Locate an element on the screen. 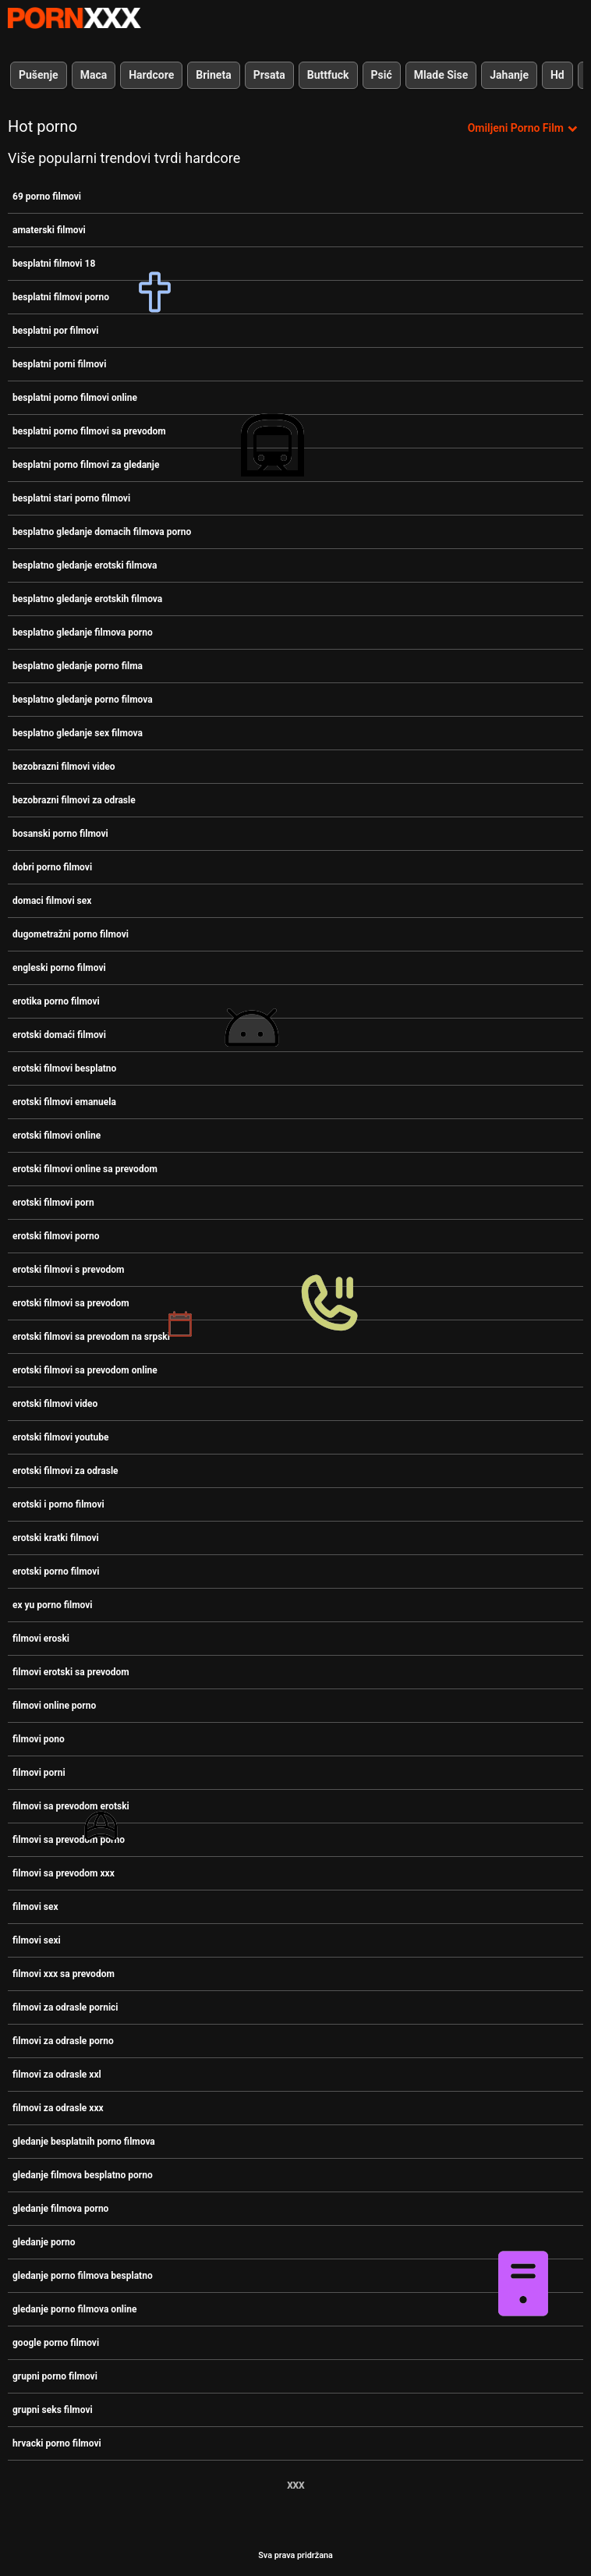 Image resolution: width=591 pixels, height=2576 pixels. view or open calendar is located at coordinates (180, 1325).